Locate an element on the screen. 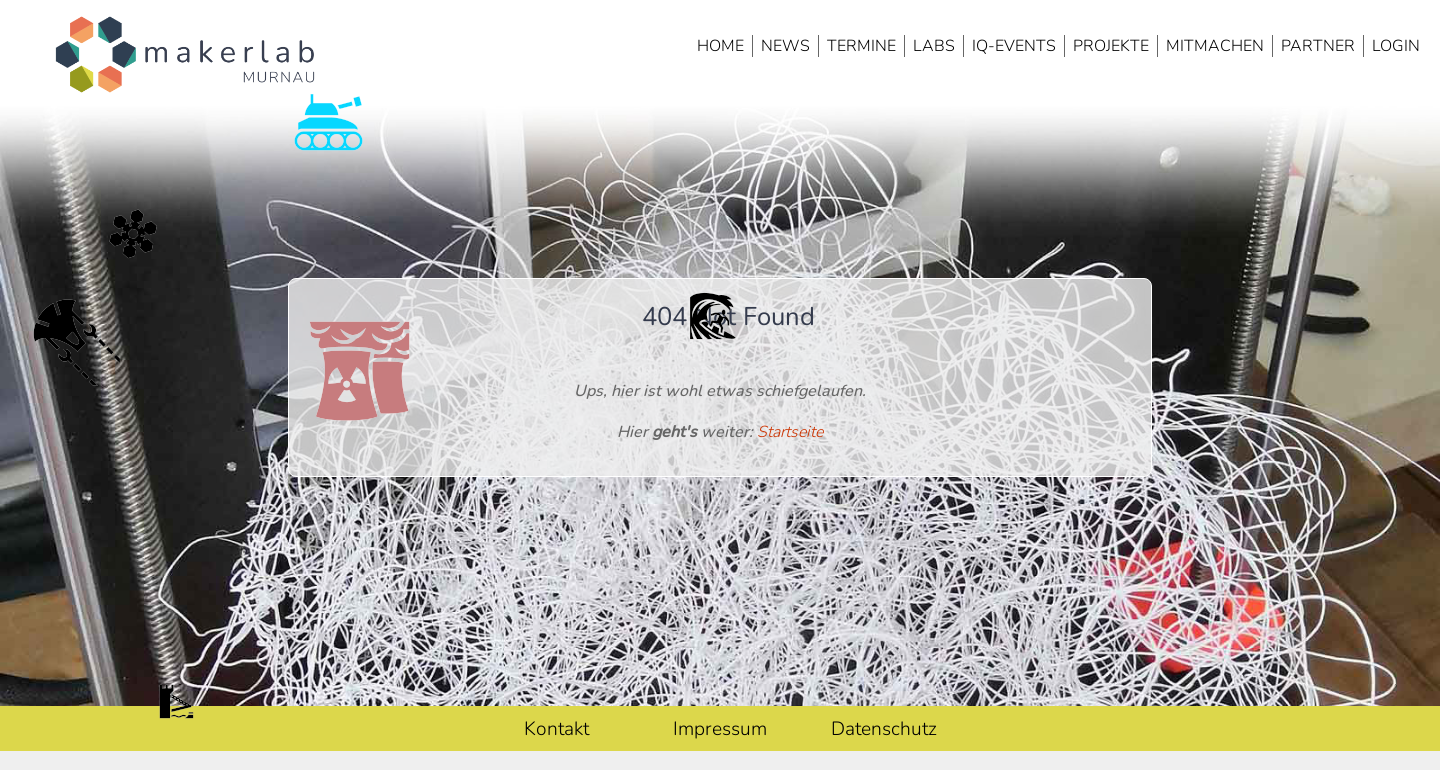 The image size is (1440, 770). surfing or water sports activity is located at coordinates (713, 316).